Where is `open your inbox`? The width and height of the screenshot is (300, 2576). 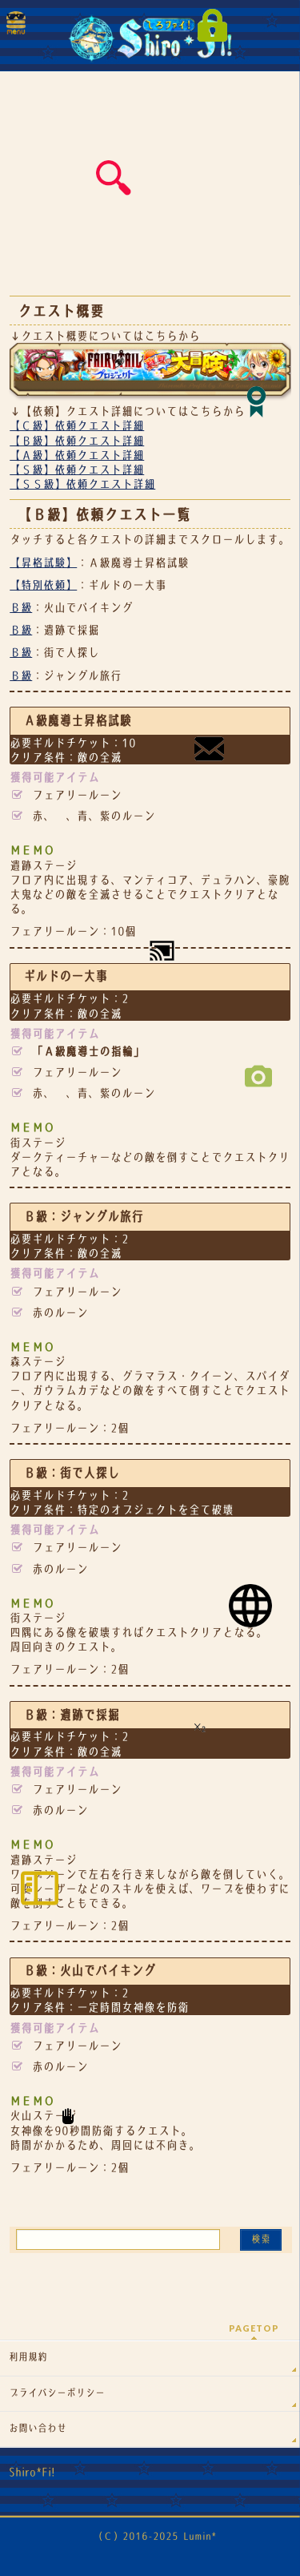
open your inbox is located at coordinates (209, 748).